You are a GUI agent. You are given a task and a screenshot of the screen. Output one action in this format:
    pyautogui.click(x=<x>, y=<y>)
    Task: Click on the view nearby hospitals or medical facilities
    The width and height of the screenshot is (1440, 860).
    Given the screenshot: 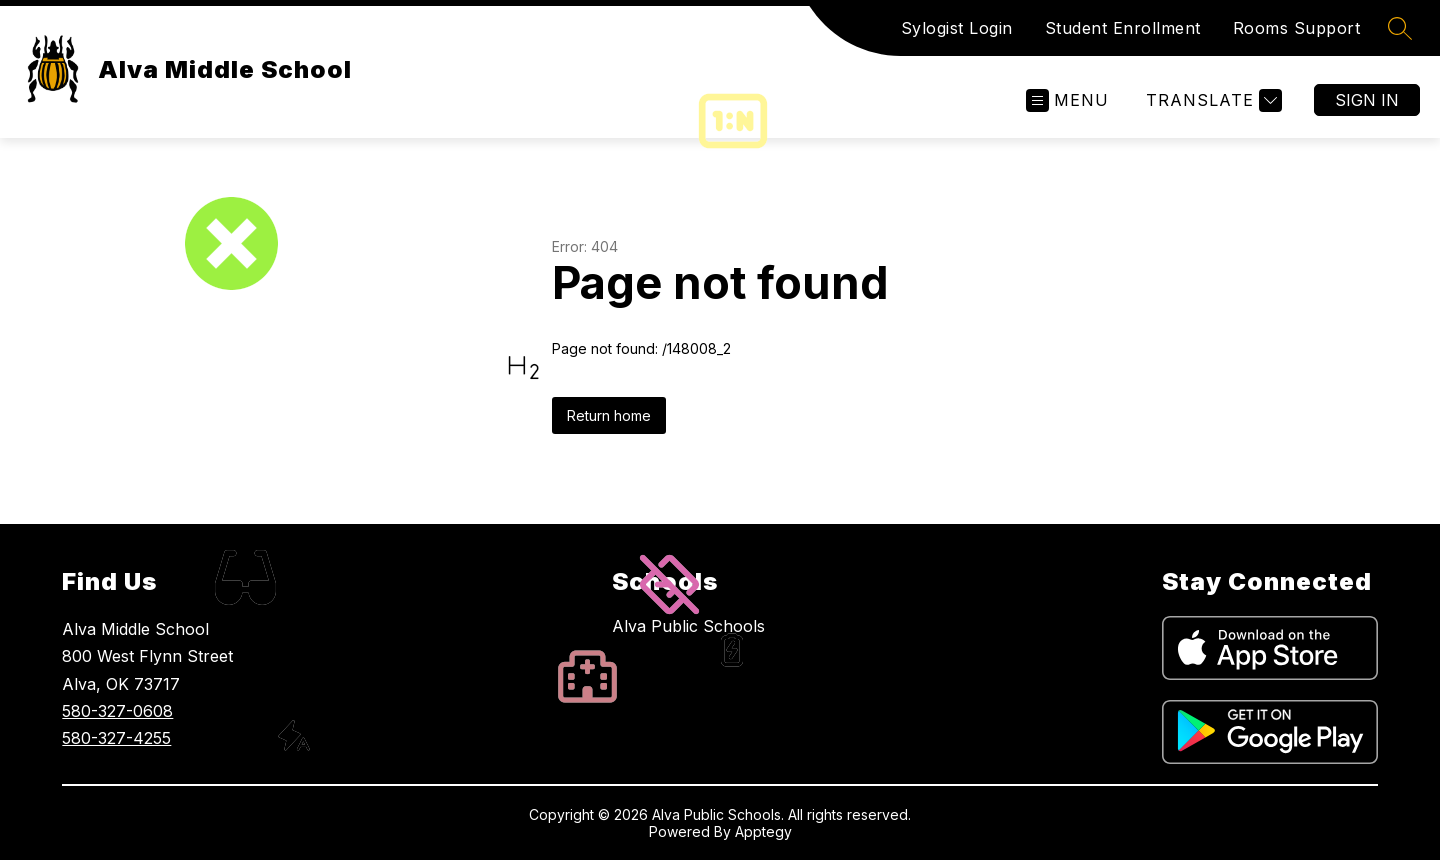 What is the action you would take?
    pyautogui.click(x=587, y=676)
    